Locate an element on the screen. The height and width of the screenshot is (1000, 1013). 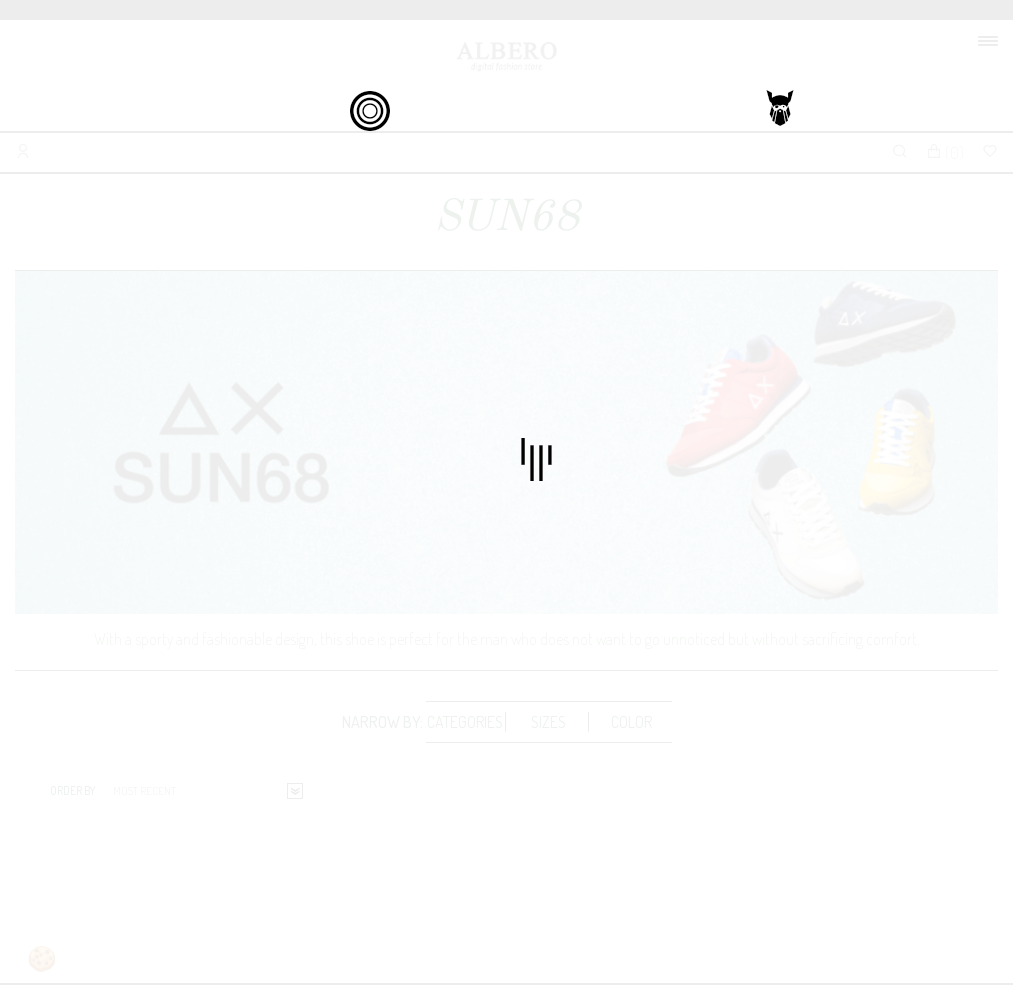
visit the odin project website is located at coordinates (780, 108).